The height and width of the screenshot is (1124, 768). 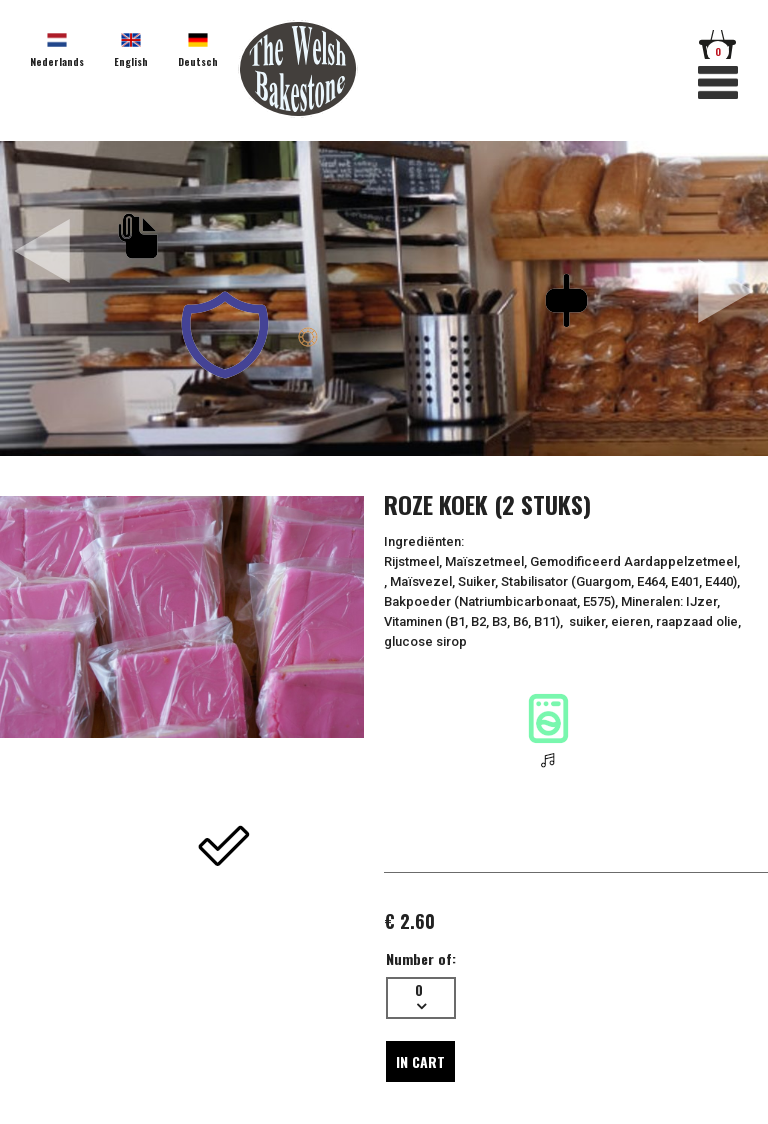 I want to click on attach a file or document, so click(x=138, y=236).